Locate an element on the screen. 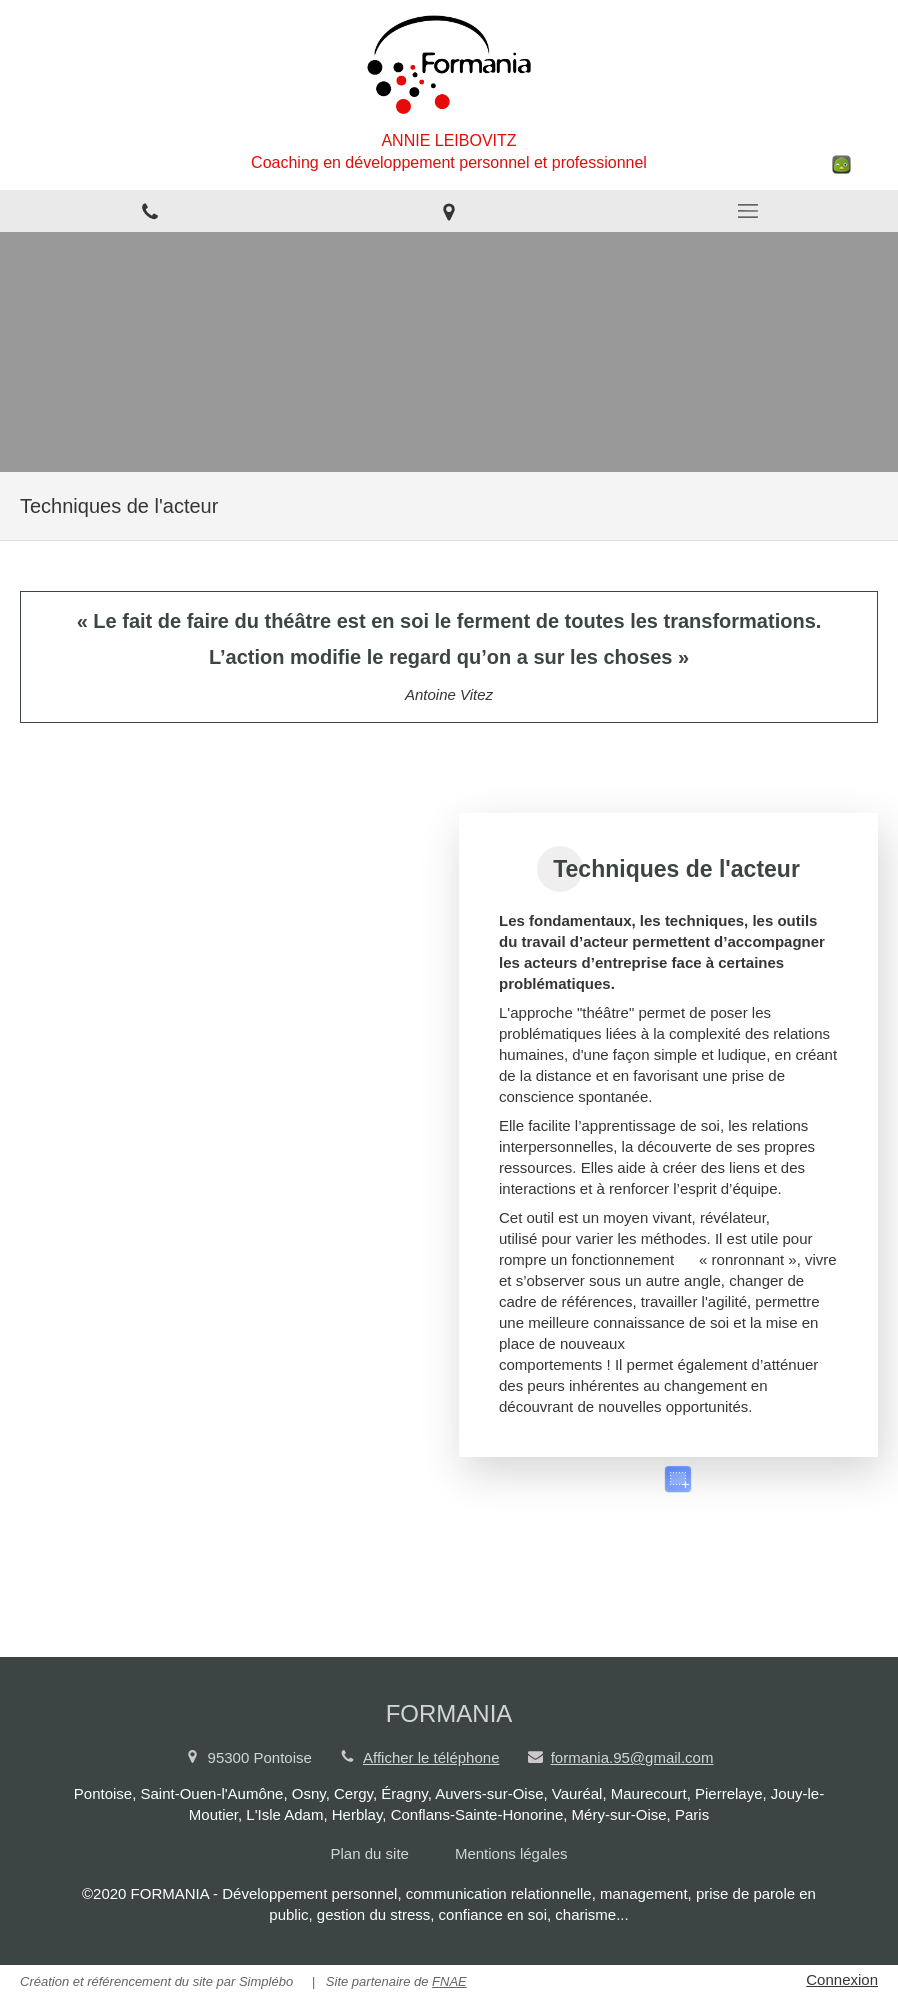 The width and height of the screenshot is (898, 1998). take a screenshot is located at coordinates (678, 1479).